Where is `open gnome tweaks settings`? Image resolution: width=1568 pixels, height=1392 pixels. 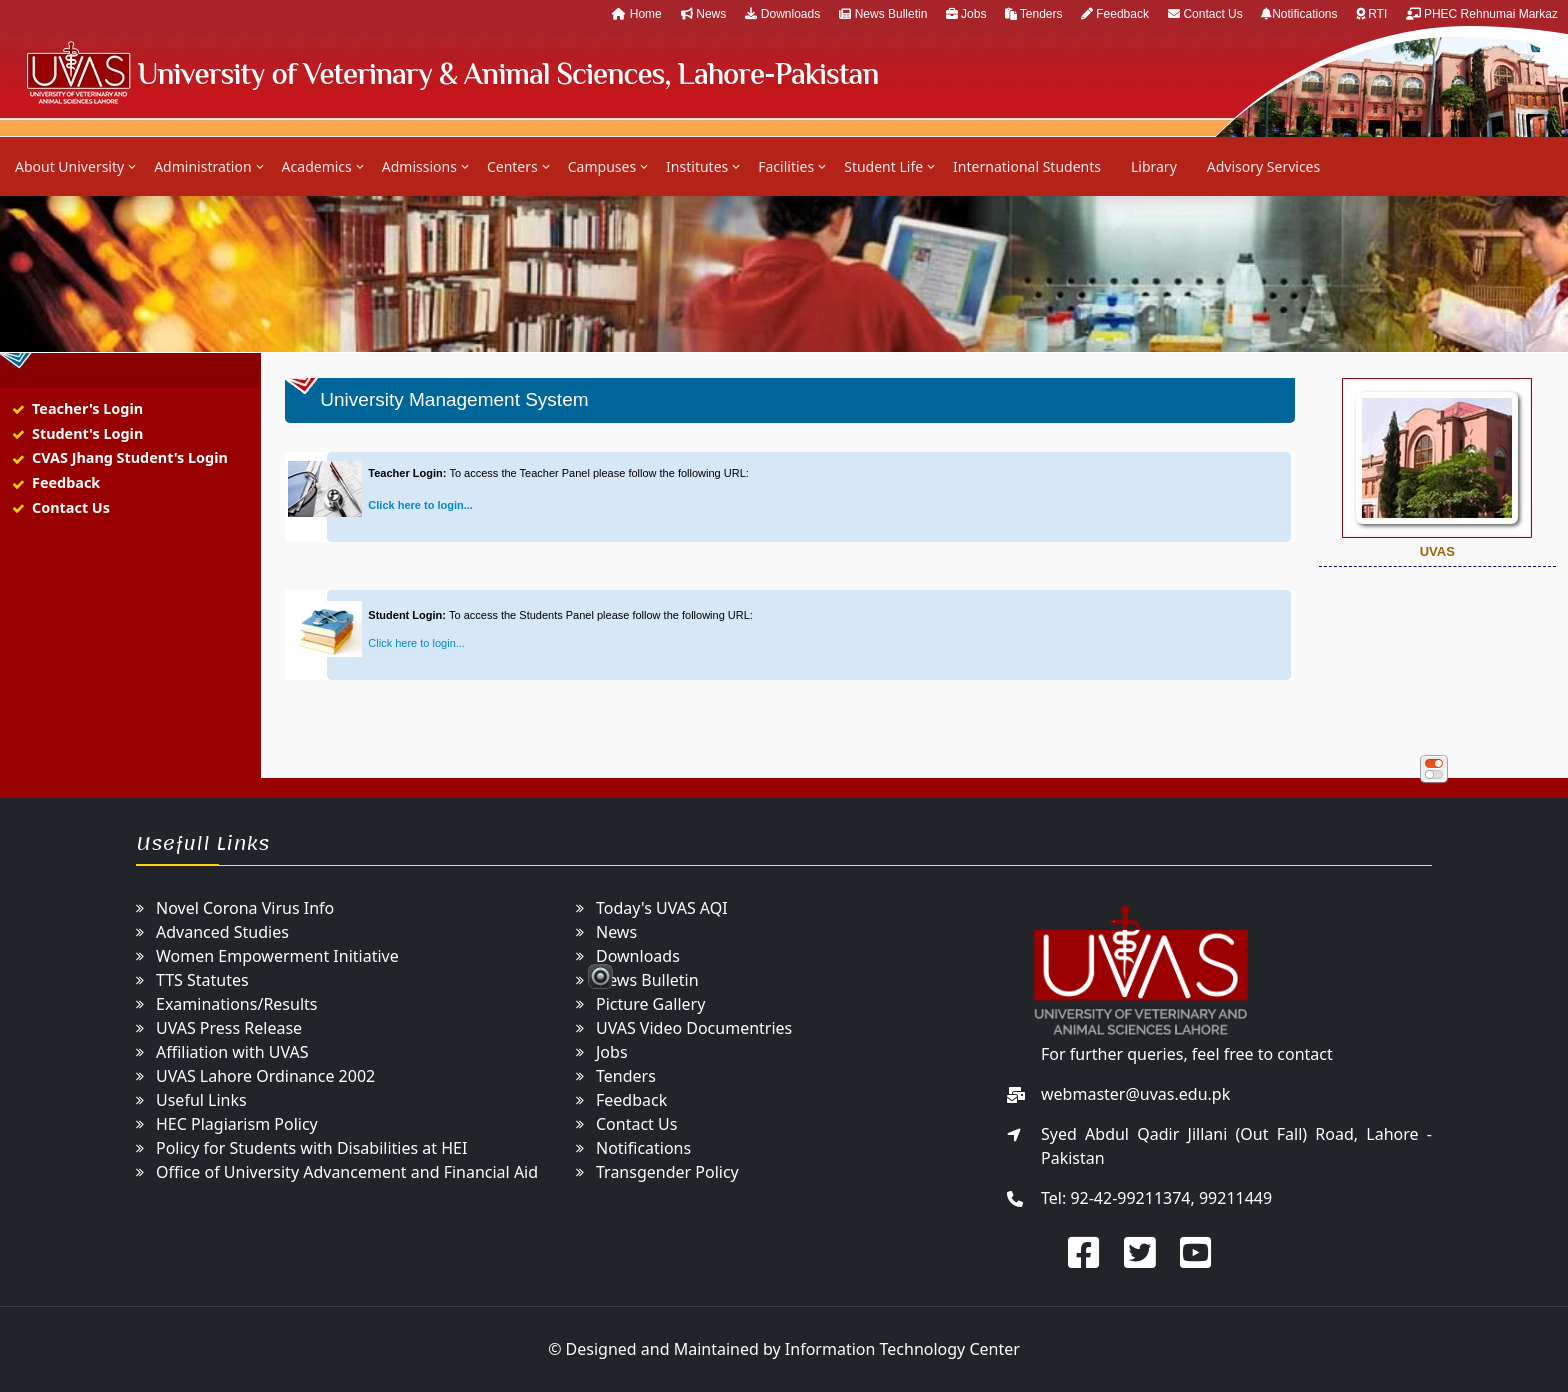 open gnome tweaks settings is located at coordinates (1434, 769).